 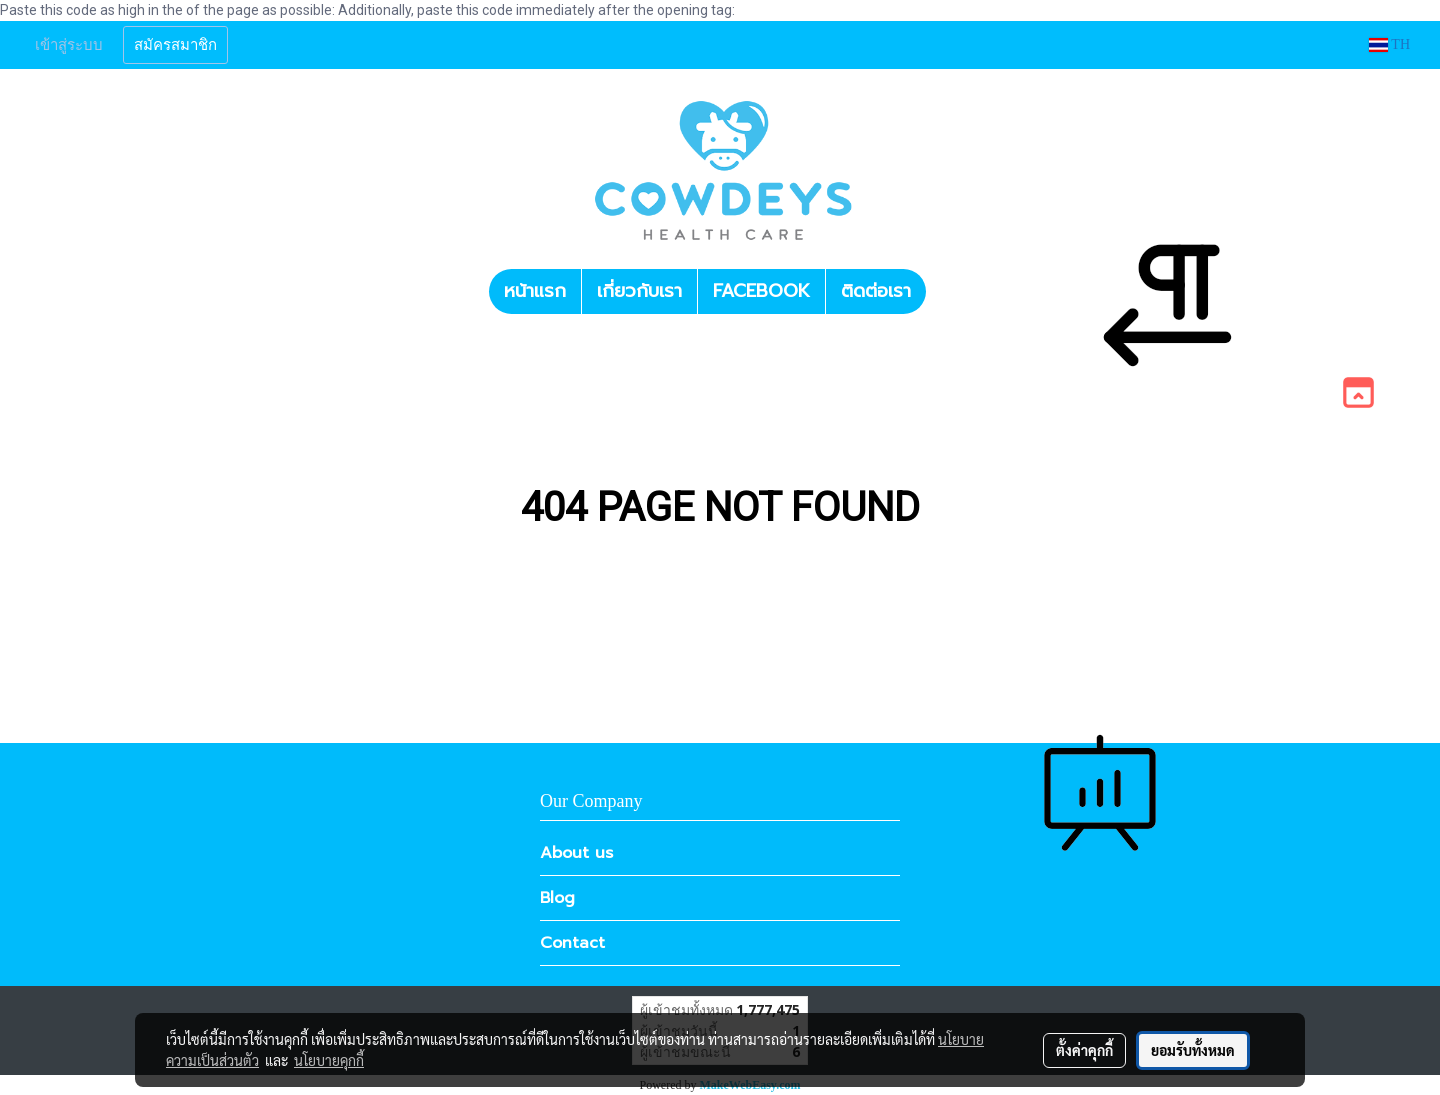 I want to click on collapse the navigation bar, so click(x=1358, y=392).